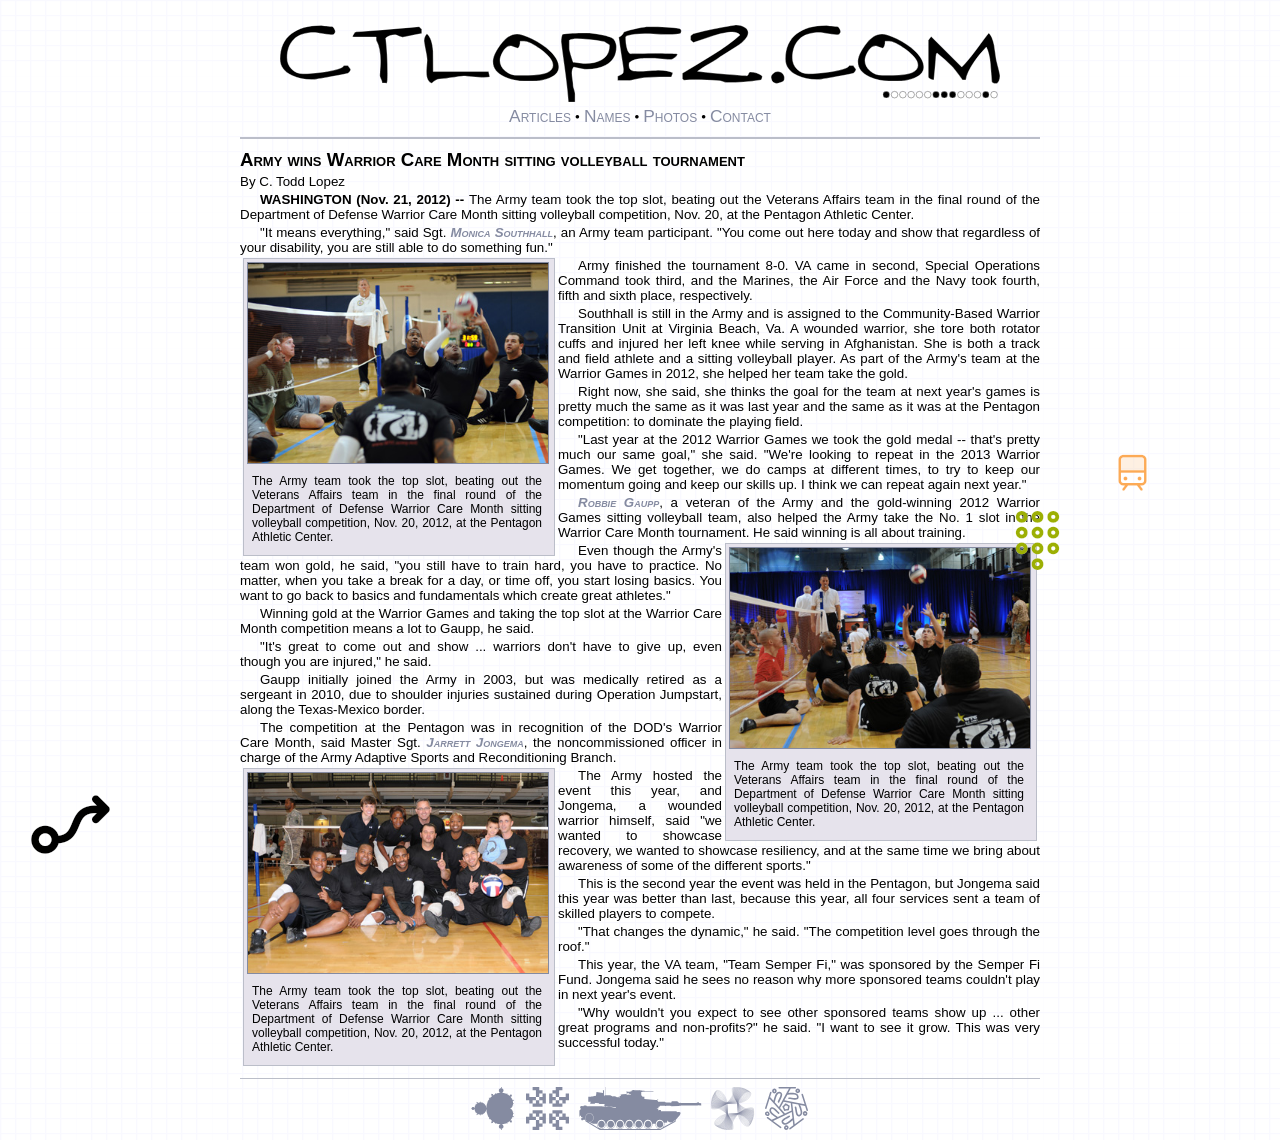  I want to click on access train schedules or rail services, so click(1132, 471).